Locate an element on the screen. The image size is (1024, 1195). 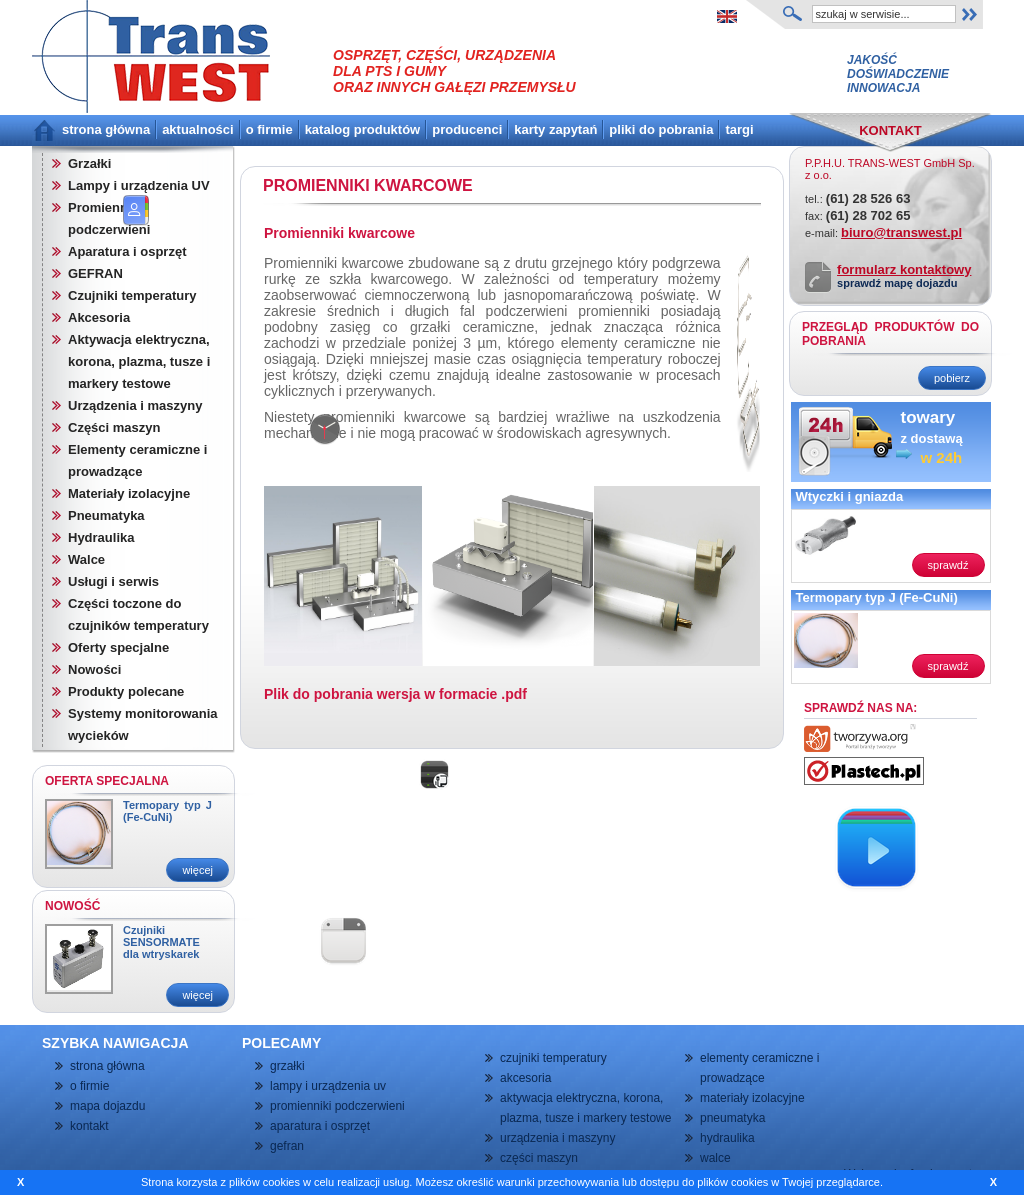
customize window decoration settings is located at coordinates (343, 940).